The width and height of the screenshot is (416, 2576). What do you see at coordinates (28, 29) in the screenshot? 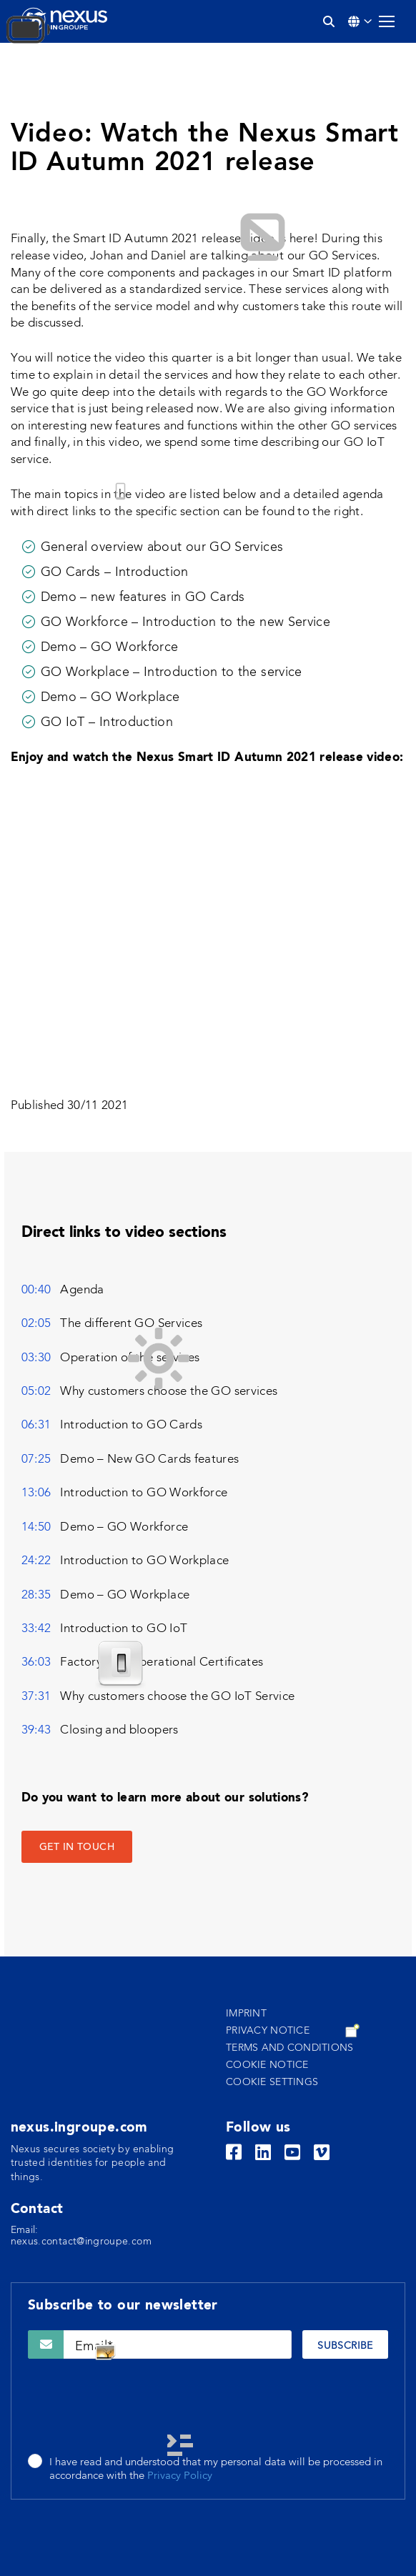
I see `indicates current battery level` at bounding box center [28, 29].